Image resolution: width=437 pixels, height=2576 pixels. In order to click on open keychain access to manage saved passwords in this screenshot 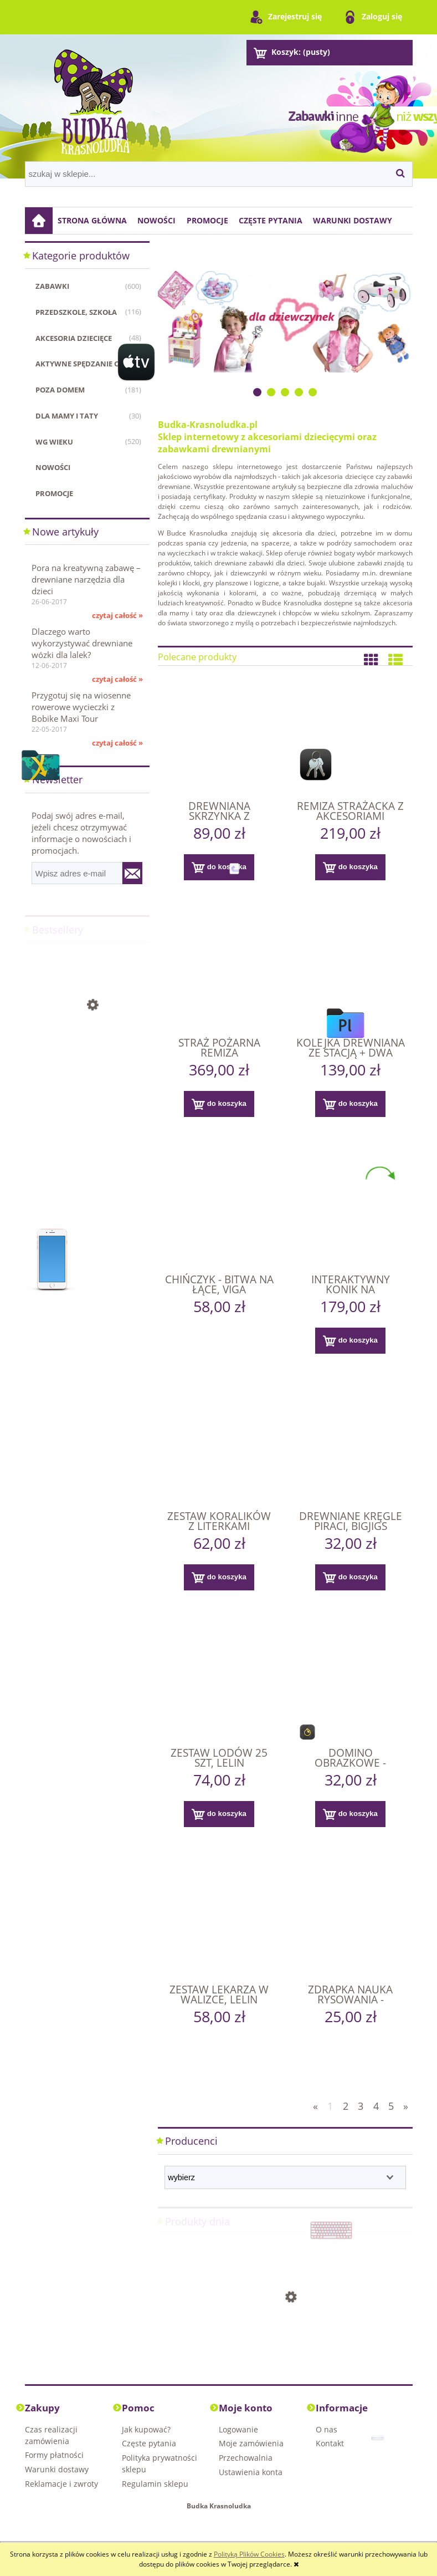, I will do `click(316, 764)`.